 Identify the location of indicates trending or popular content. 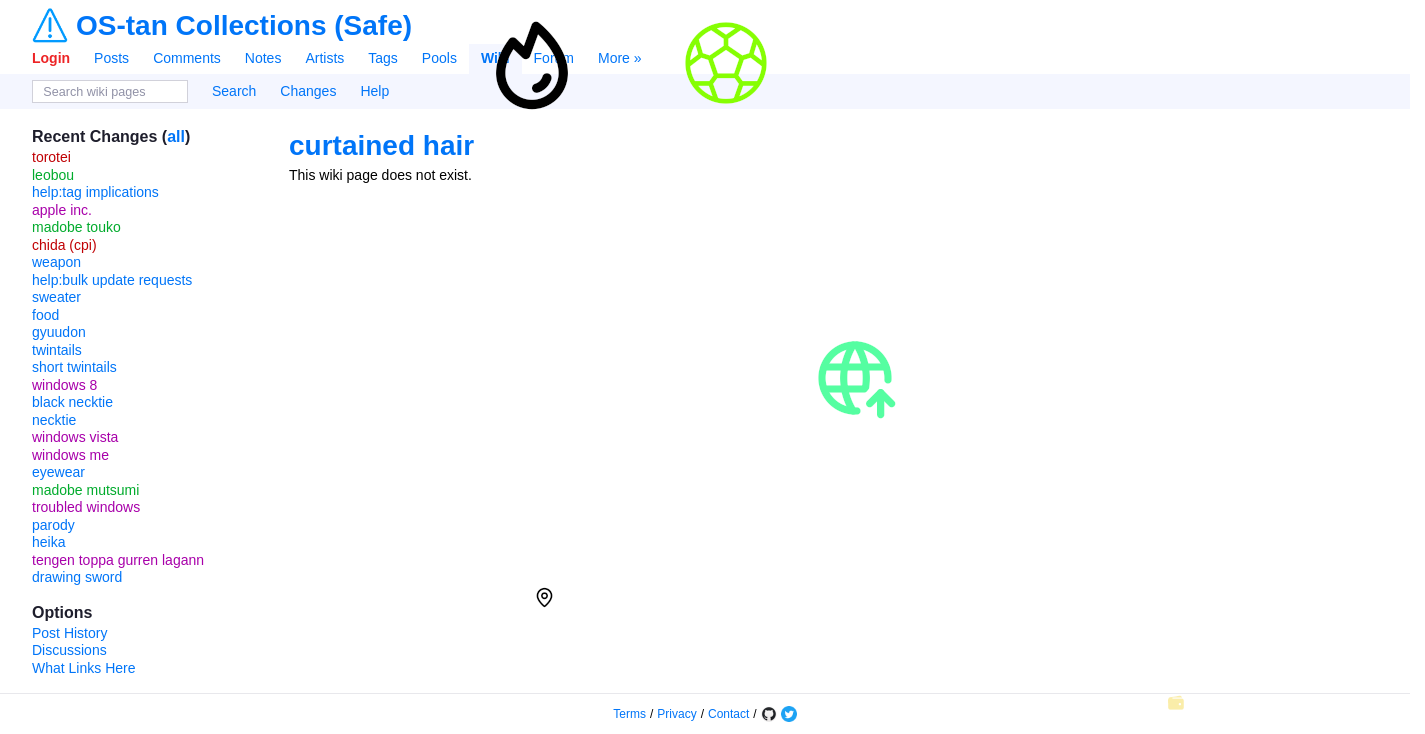
(532, 67).